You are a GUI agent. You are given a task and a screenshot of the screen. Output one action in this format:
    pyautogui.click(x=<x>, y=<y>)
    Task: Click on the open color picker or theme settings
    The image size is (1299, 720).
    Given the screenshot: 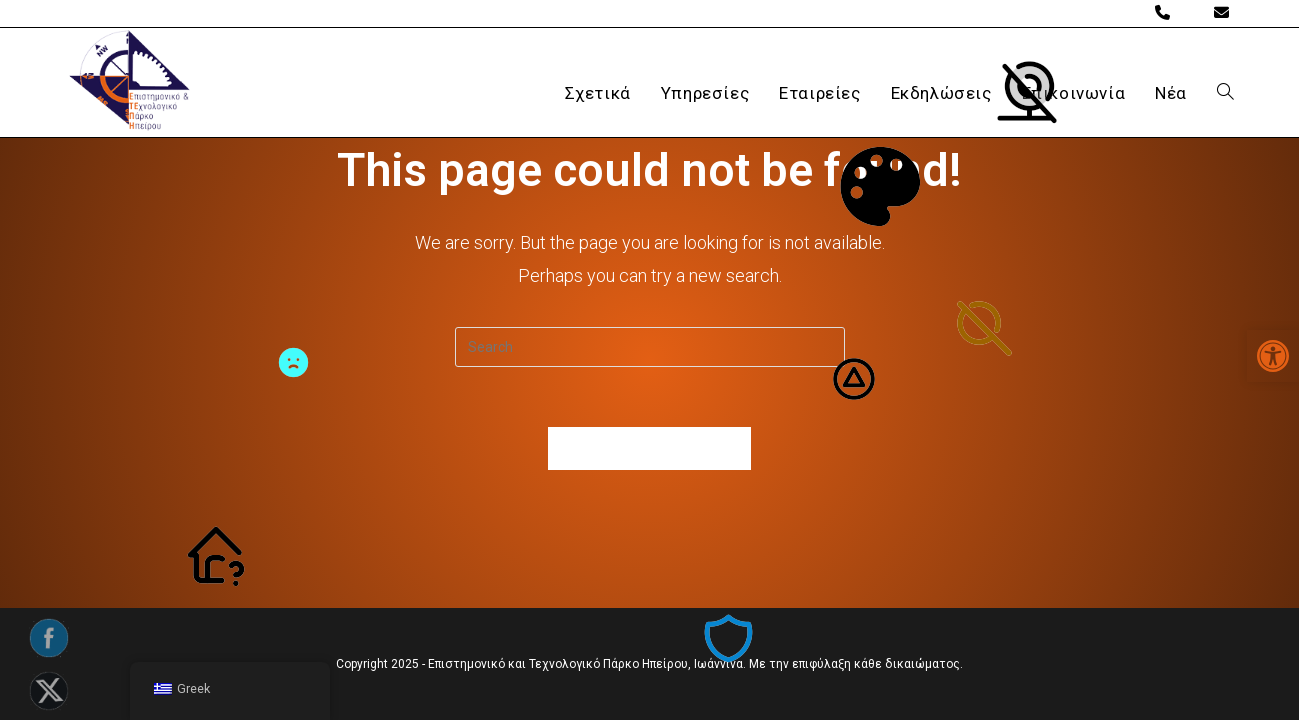 What is the action you would take?
    pyautogui.click(x=880, y=186)
    